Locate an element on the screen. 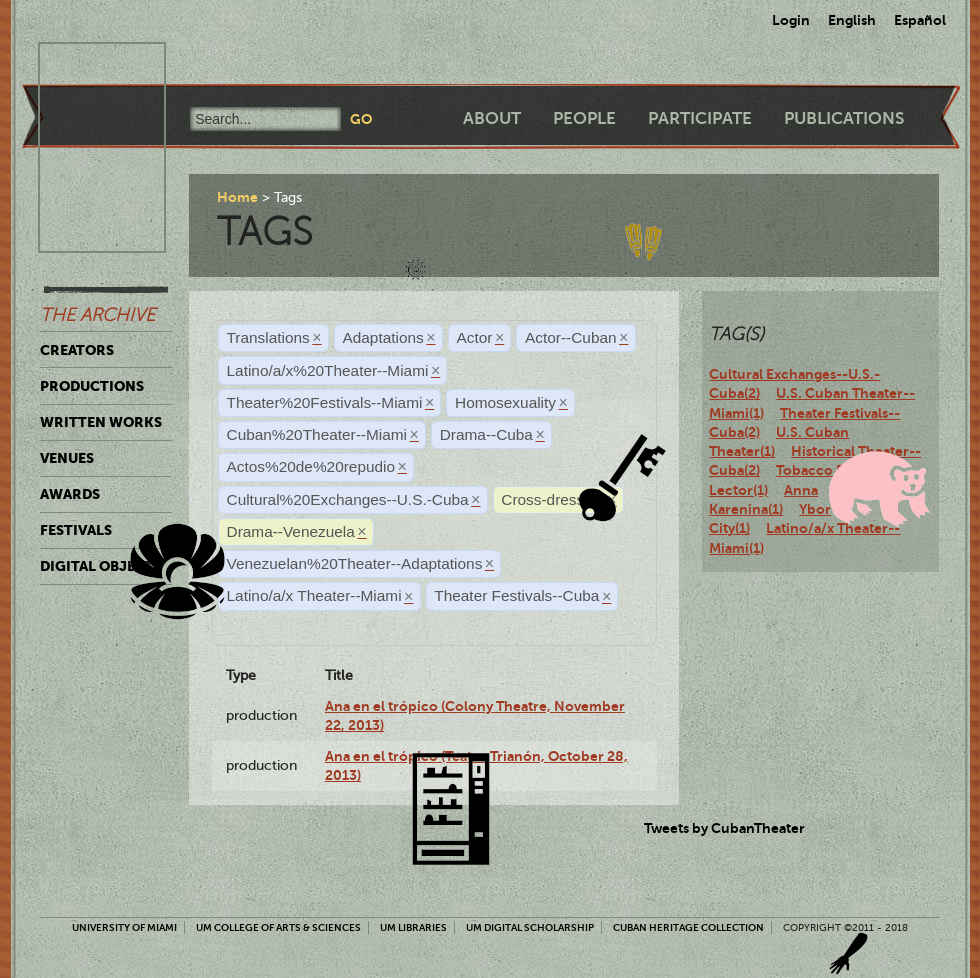 This screenshot has height=978, width=980. access vending machine or automated purchase options is located at coordinates (451, 809).